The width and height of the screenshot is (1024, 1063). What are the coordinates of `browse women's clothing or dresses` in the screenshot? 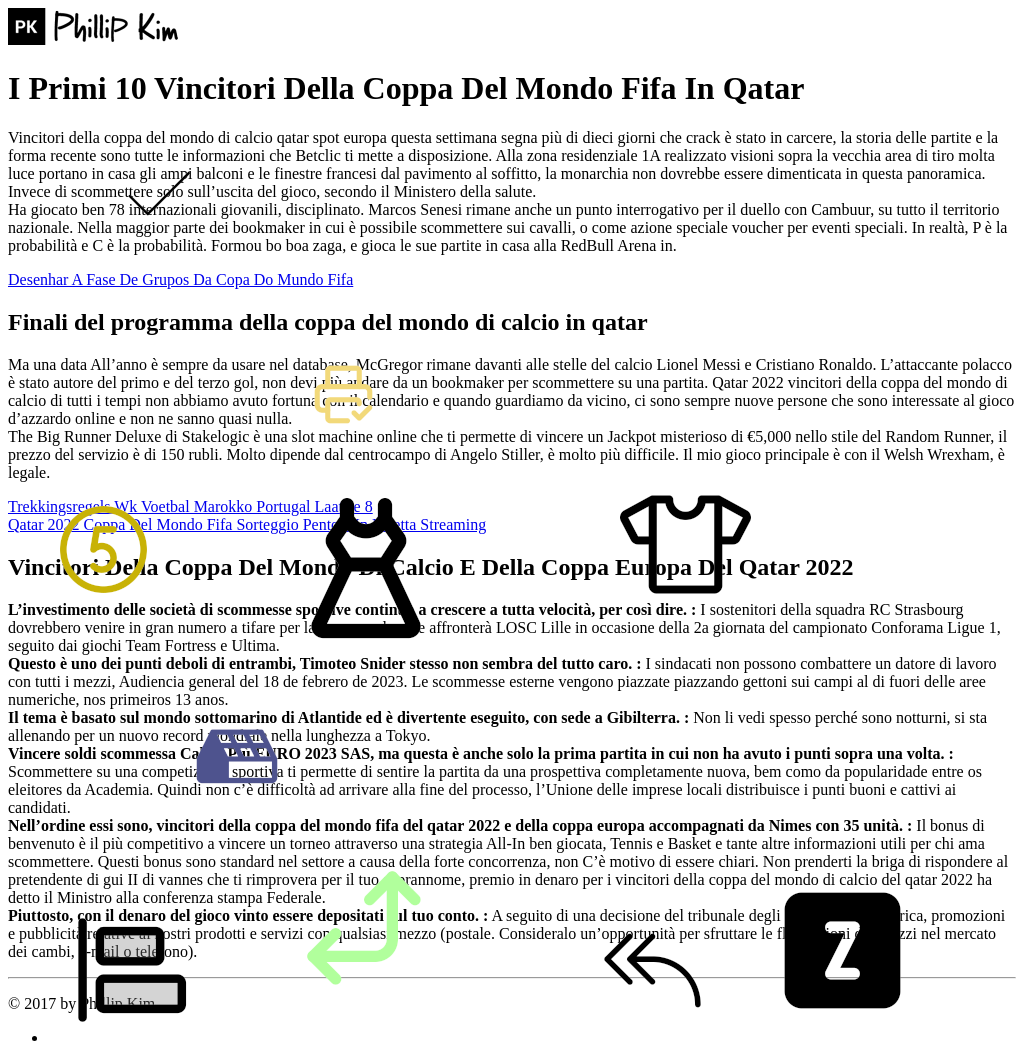 It's located at (366, 574).